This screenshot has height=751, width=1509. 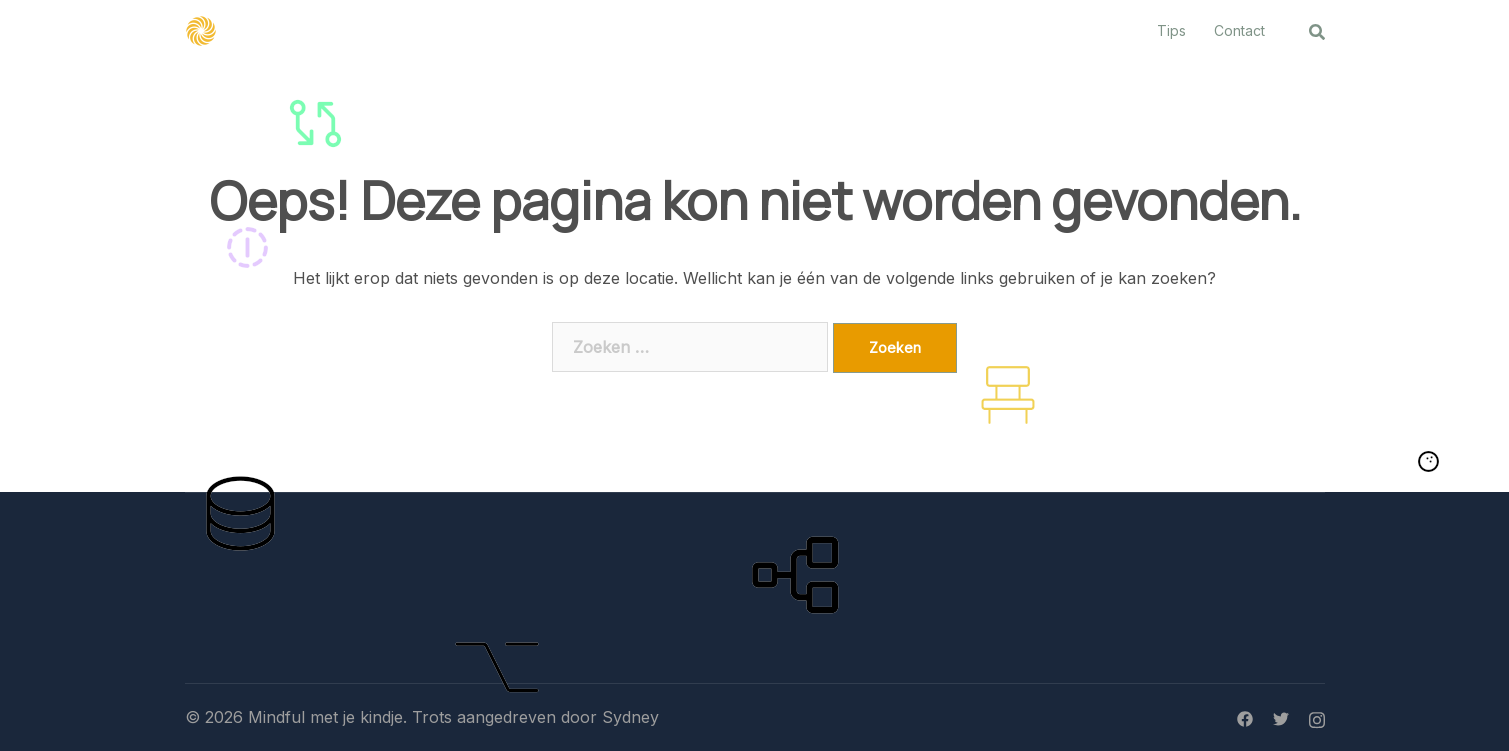 I want to click on access database or data storage, so click(x=240, y=513).